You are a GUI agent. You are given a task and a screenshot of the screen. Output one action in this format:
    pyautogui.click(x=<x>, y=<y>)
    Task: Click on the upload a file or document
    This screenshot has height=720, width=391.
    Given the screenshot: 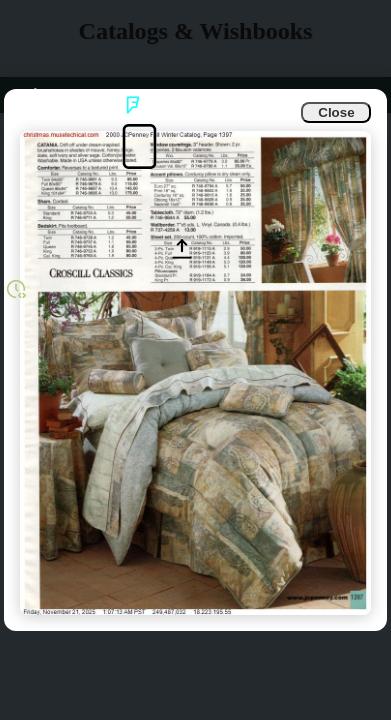 What is the action you would take?
    pyautogui.click(x=182, y=249)
    